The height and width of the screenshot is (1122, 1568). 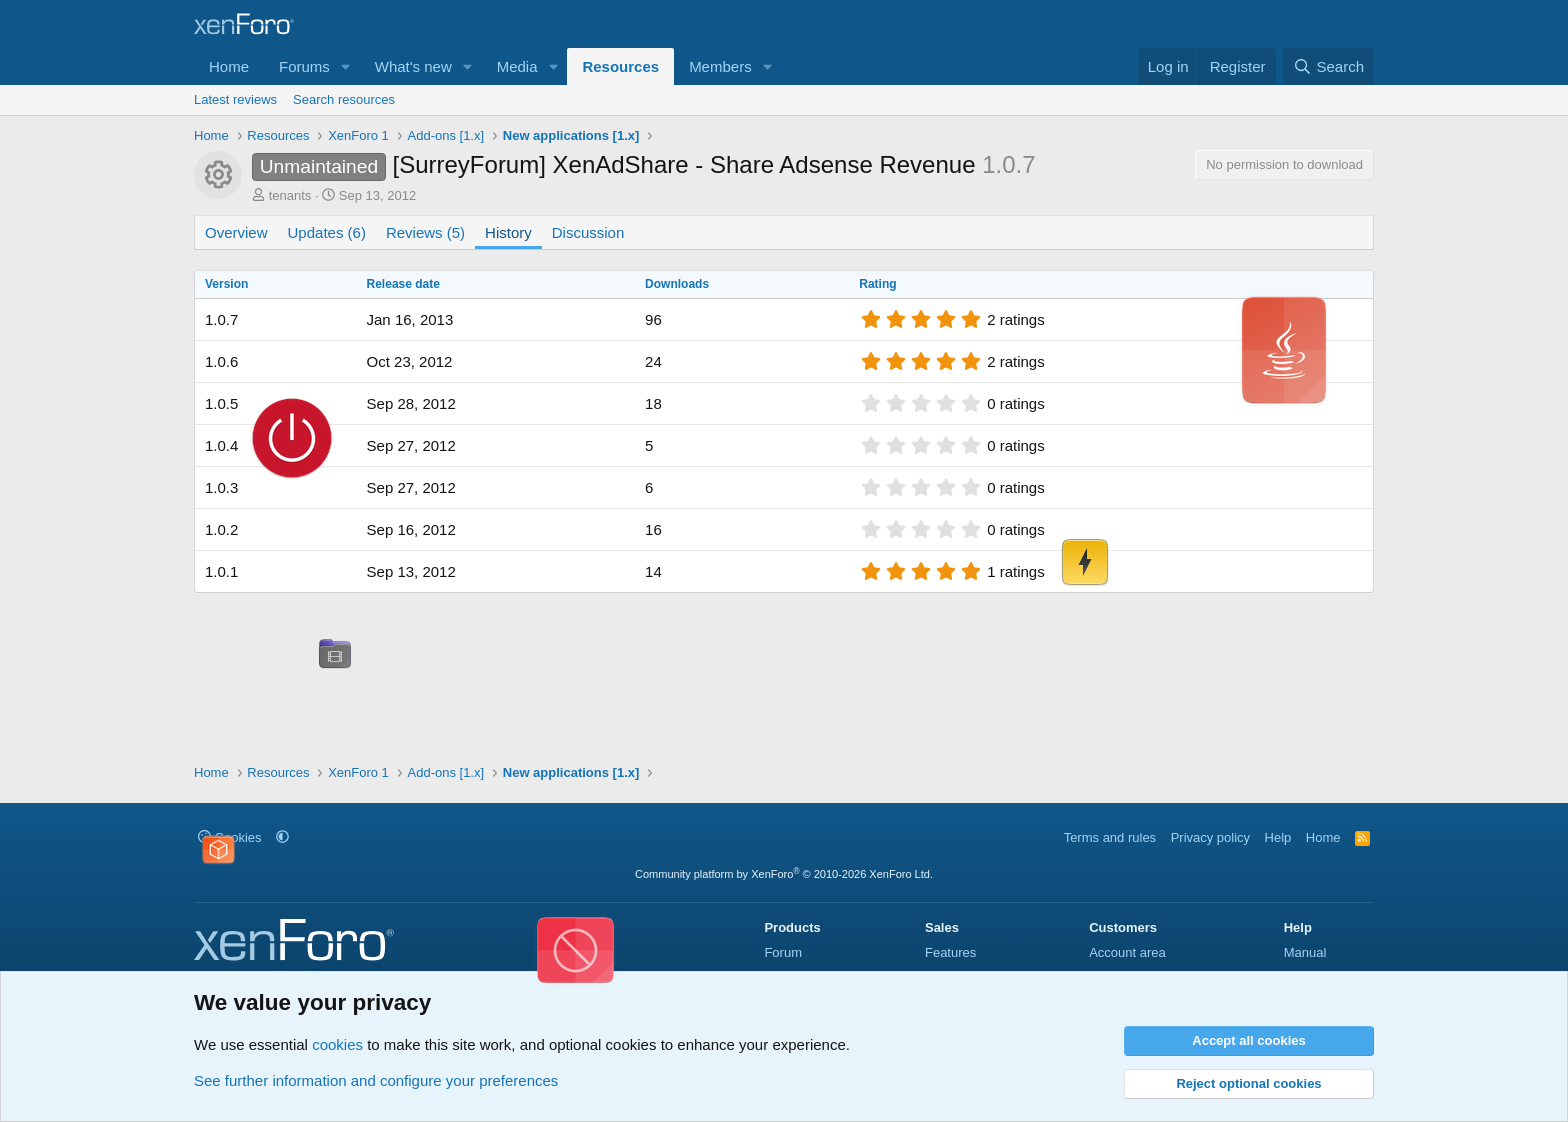 What do you see at coordinates (335, 653) in the screenshot?
I see `open your videos folder` at bounding box center [335, 653].